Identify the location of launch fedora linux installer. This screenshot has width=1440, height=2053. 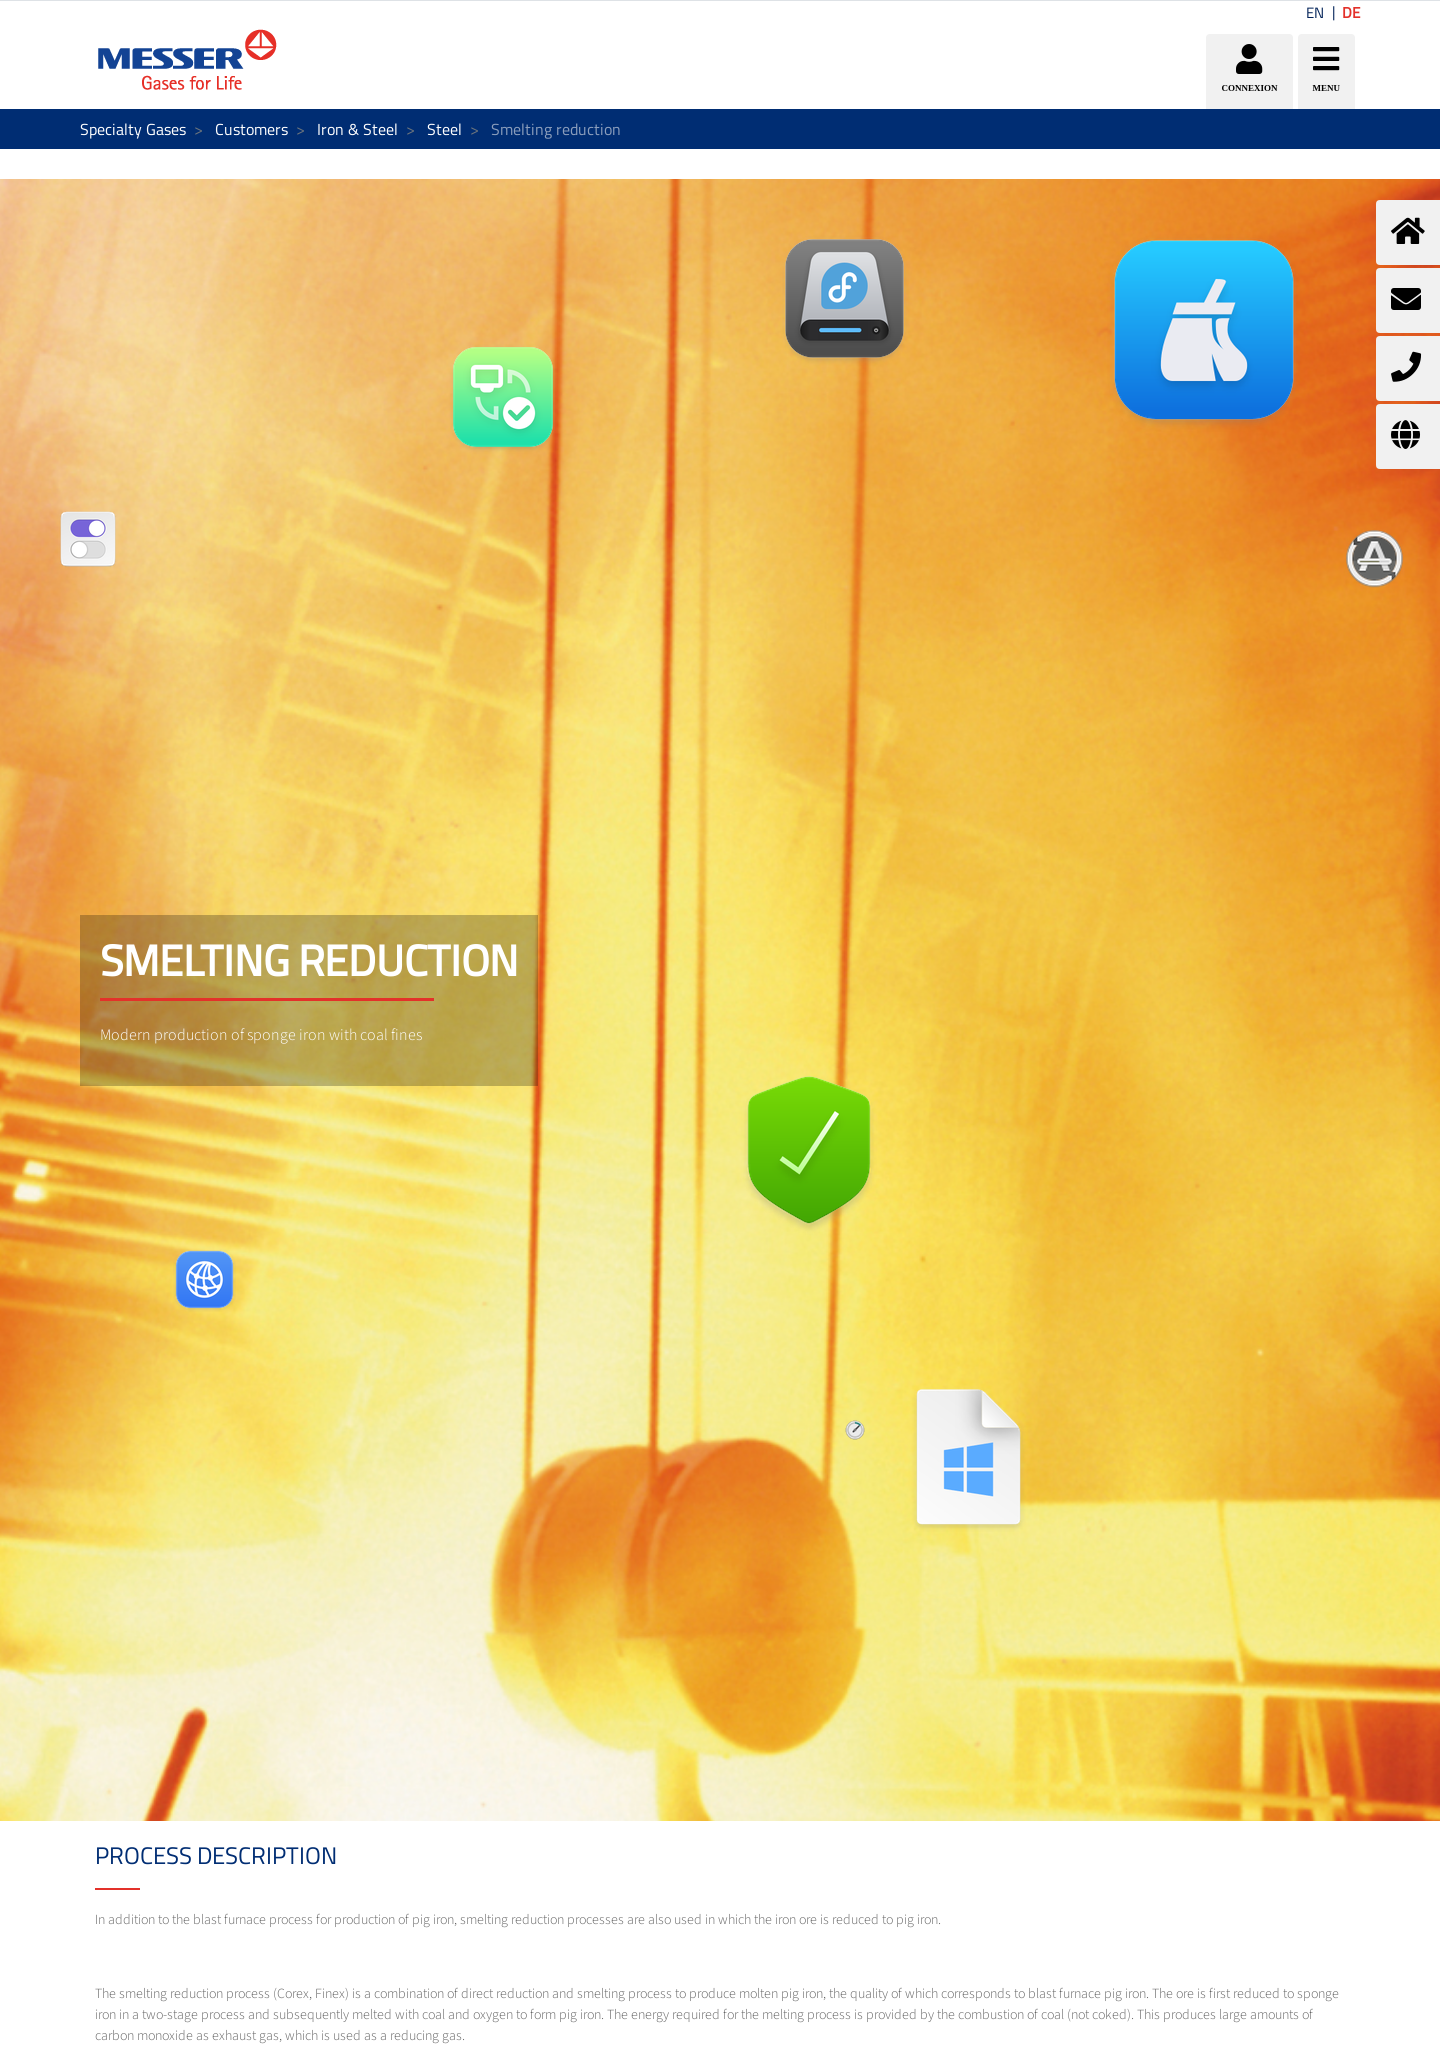
(844, 298).